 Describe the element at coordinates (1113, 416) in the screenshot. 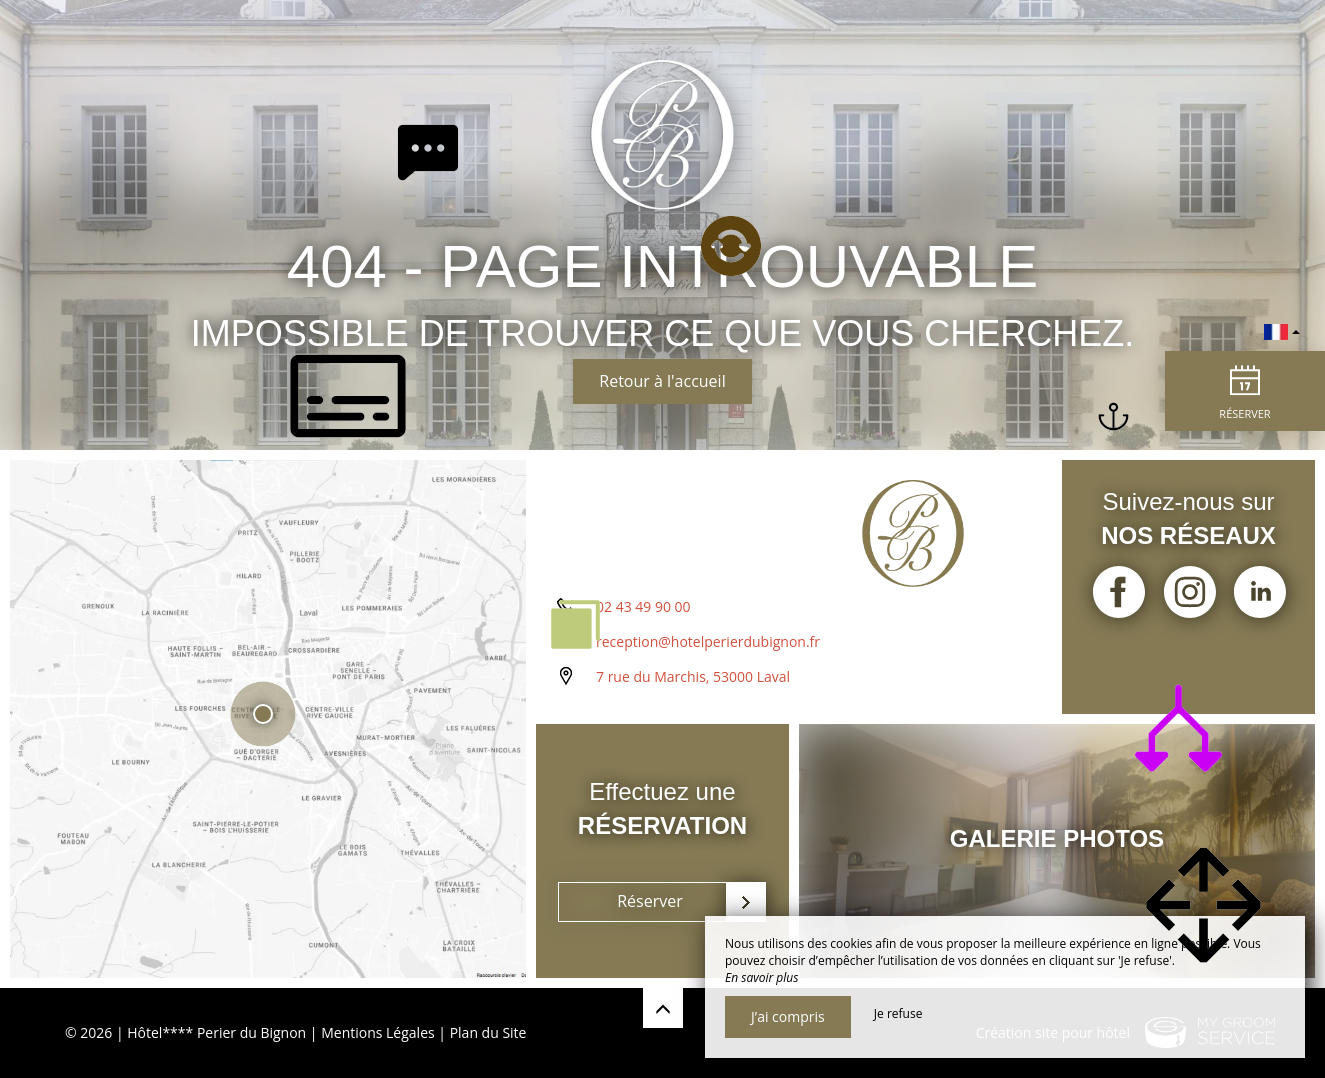

I see `anchor link to a fixed section on a page` at that location.